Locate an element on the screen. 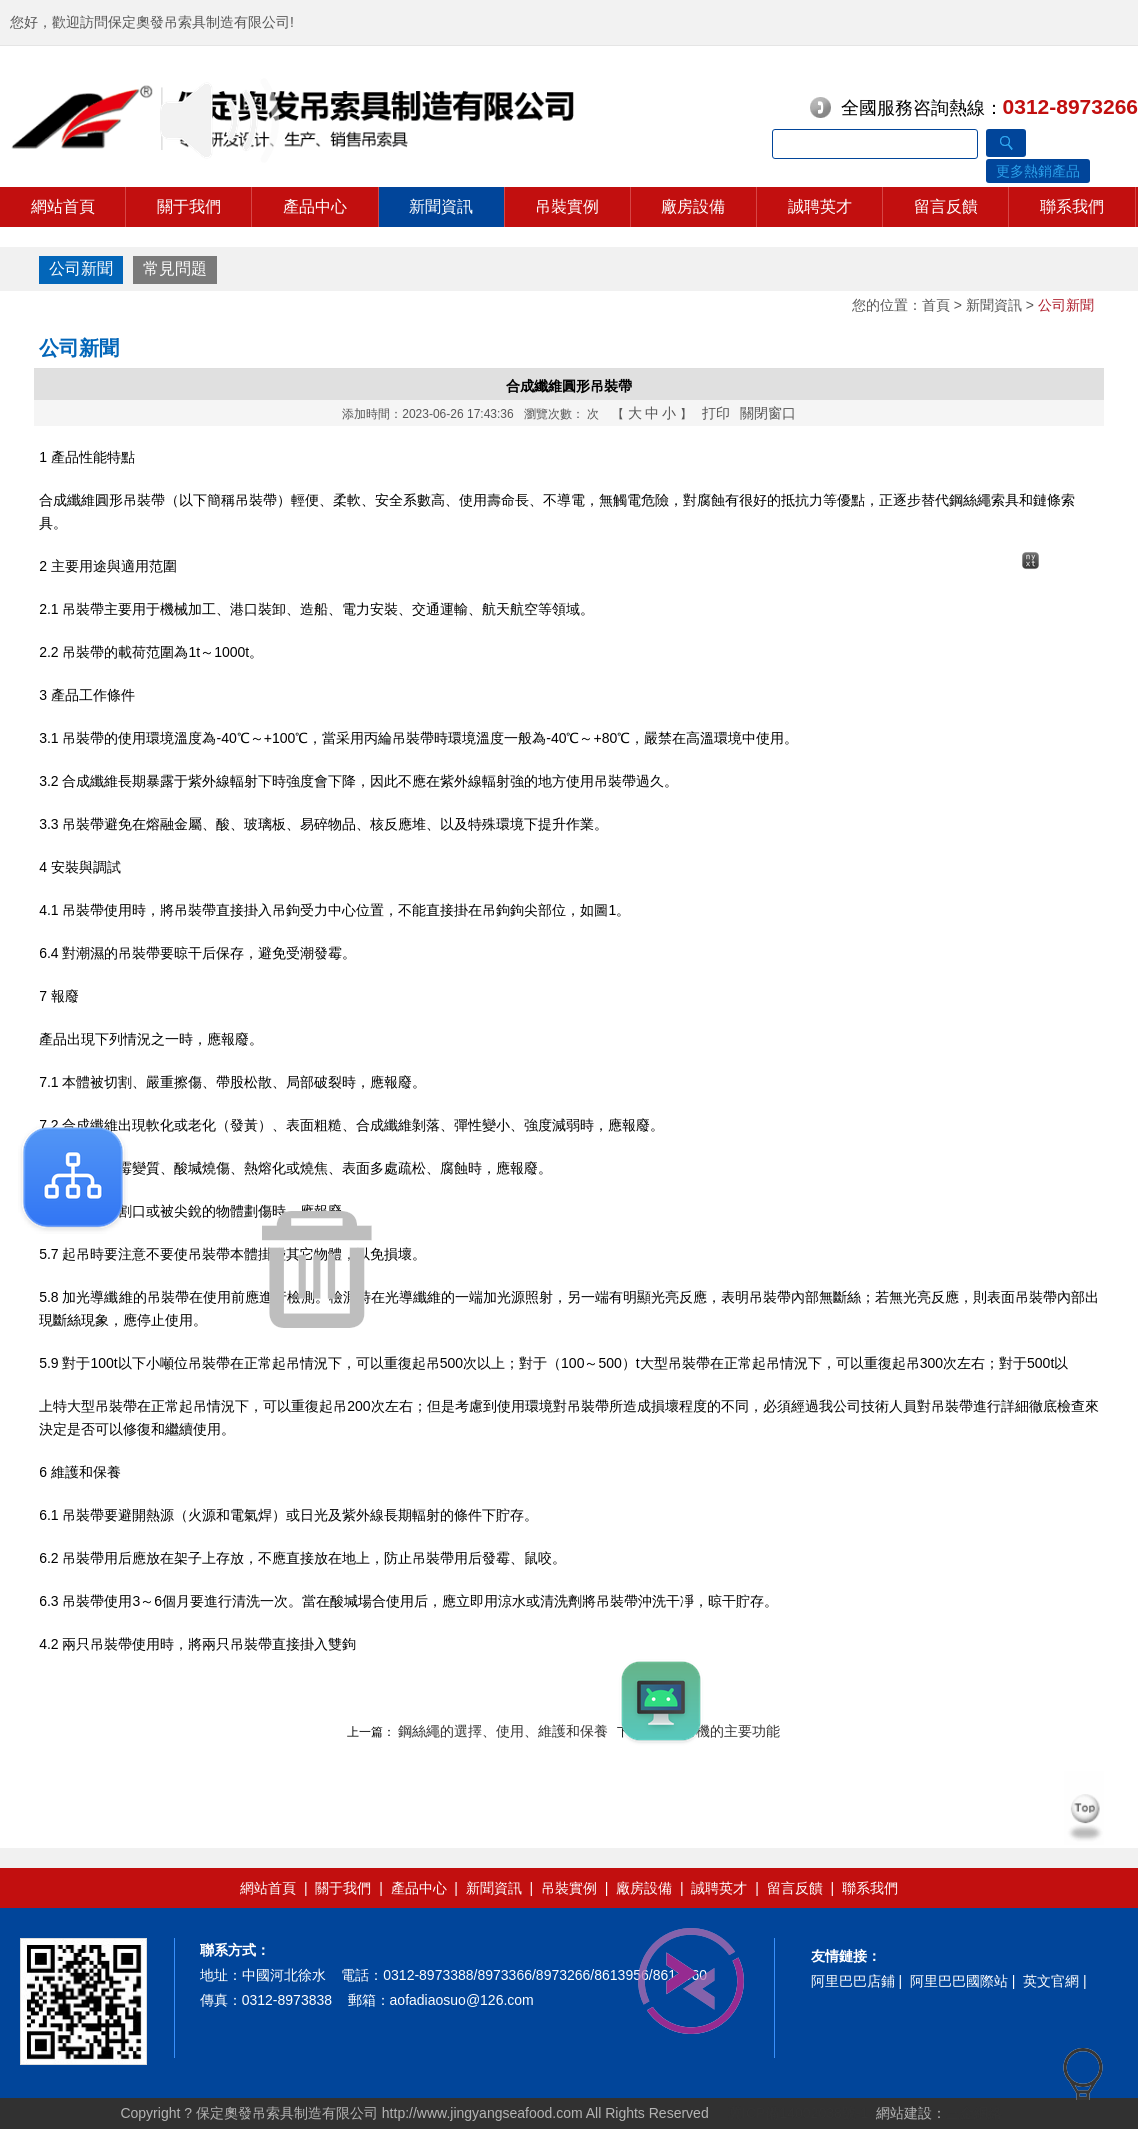  access network connection settings is located at coordinates (73, 1179).